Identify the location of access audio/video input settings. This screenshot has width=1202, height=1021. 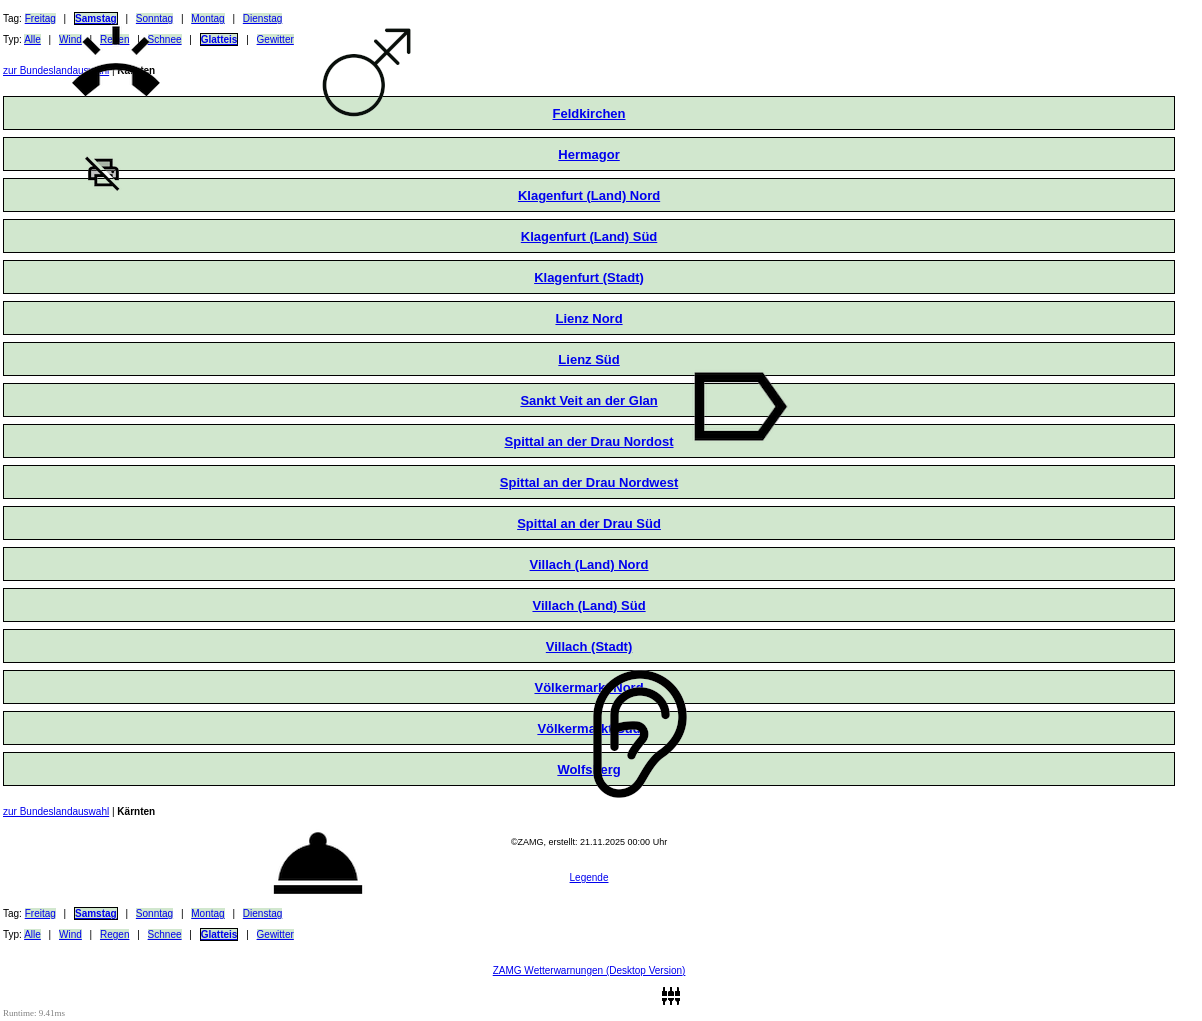
(671, 996).